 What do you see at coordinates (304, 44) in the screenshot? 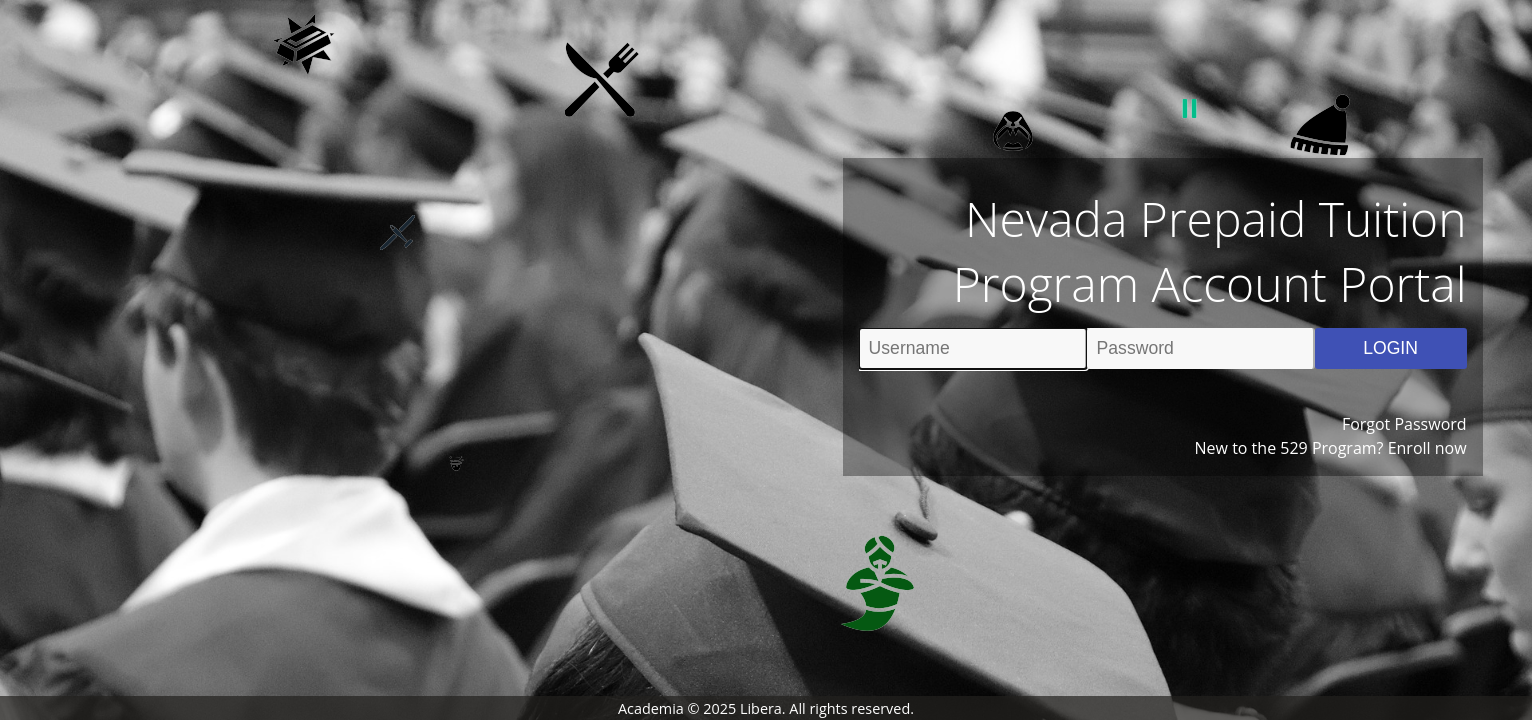
I see `view in-game currency or gold balance` at bounding box center [304, 44].